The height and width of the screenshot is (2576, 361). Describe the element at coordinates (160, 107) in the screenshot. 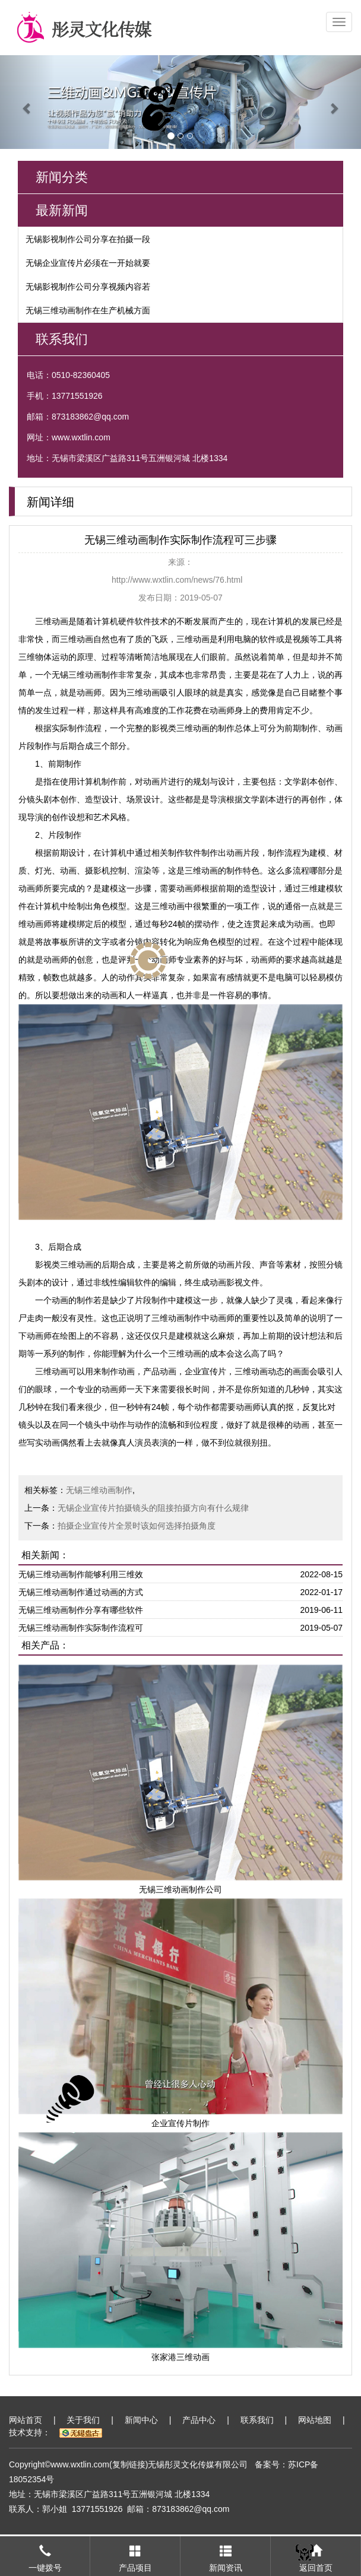

I see `koala character or mascot icon` at that location.